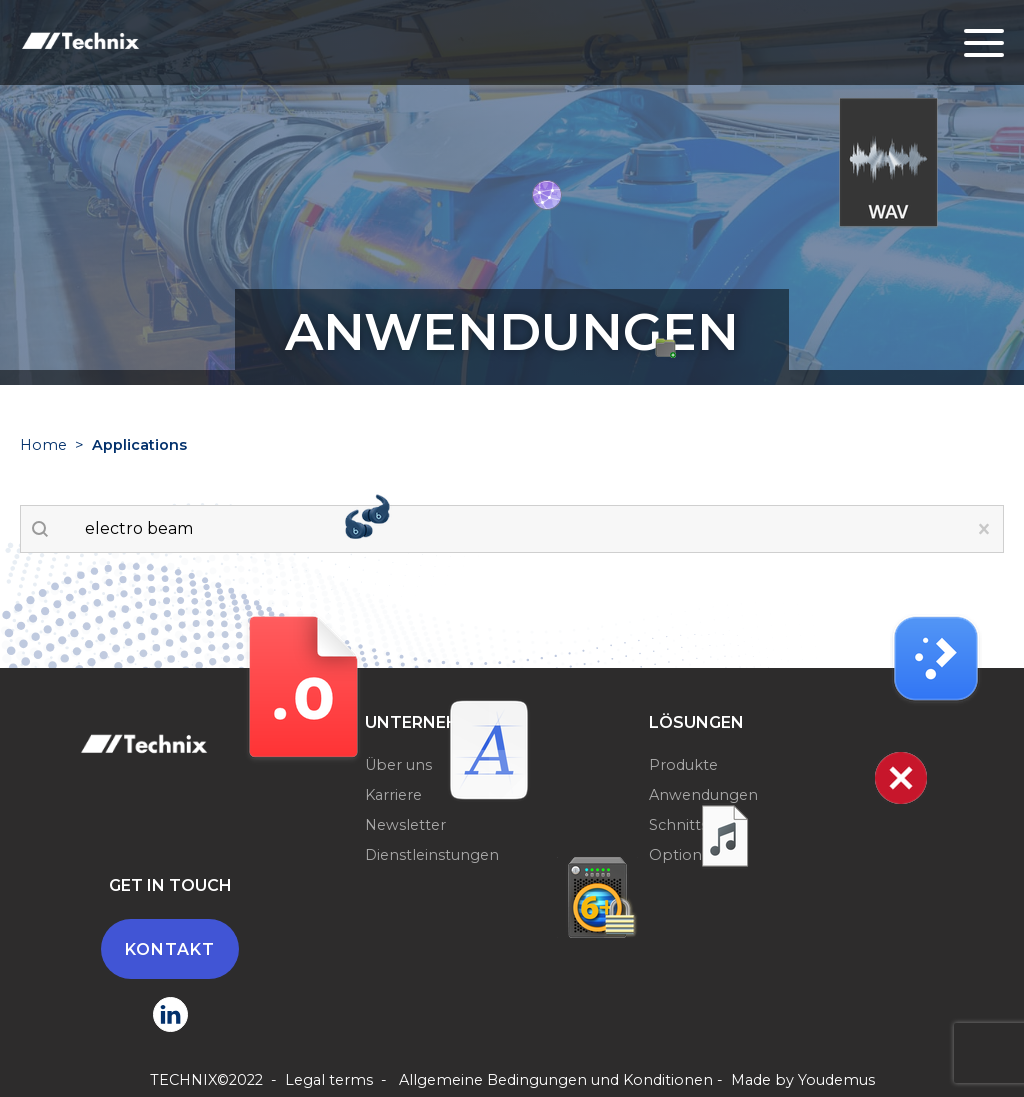 This screenshot has height=1097, width=1024. Describe the element at coordinates (547, 195) in the screenshot. I see `access network settings and preferences` at that location.